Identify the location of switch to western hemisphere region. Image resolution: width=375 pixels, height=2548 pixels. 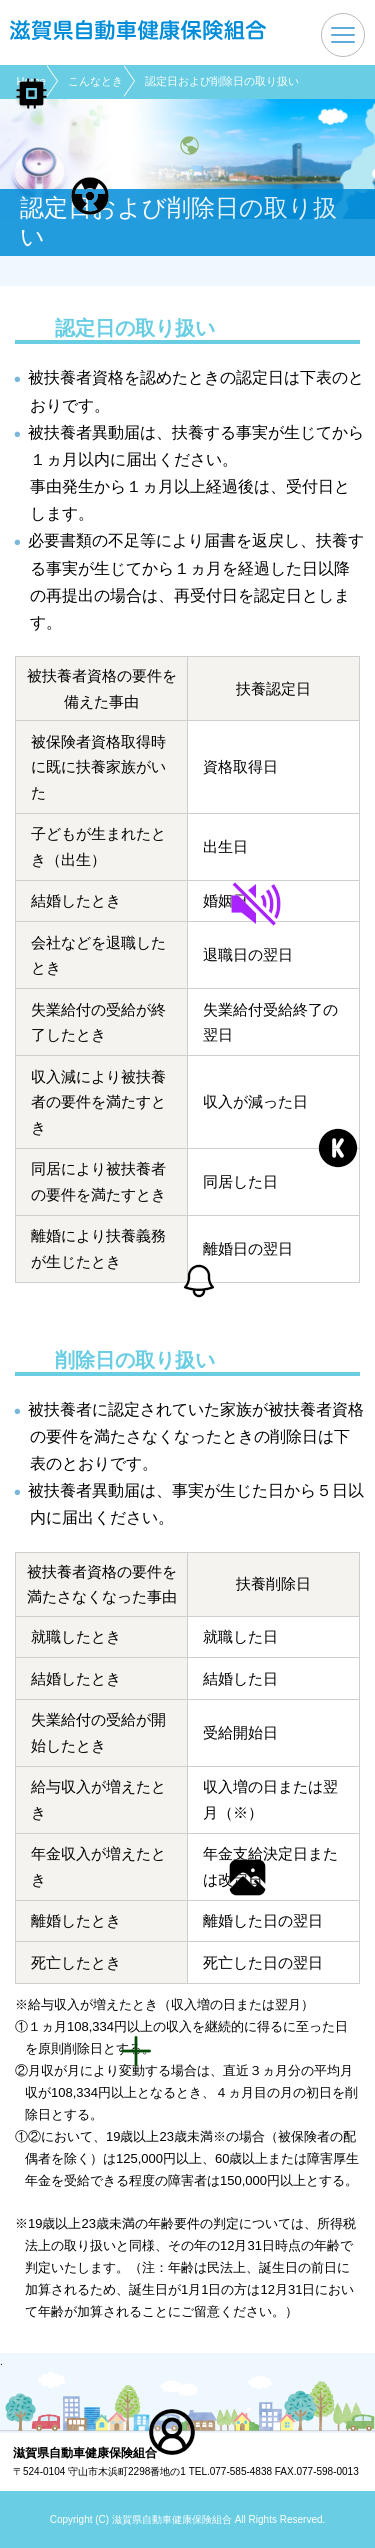
(189, 145).